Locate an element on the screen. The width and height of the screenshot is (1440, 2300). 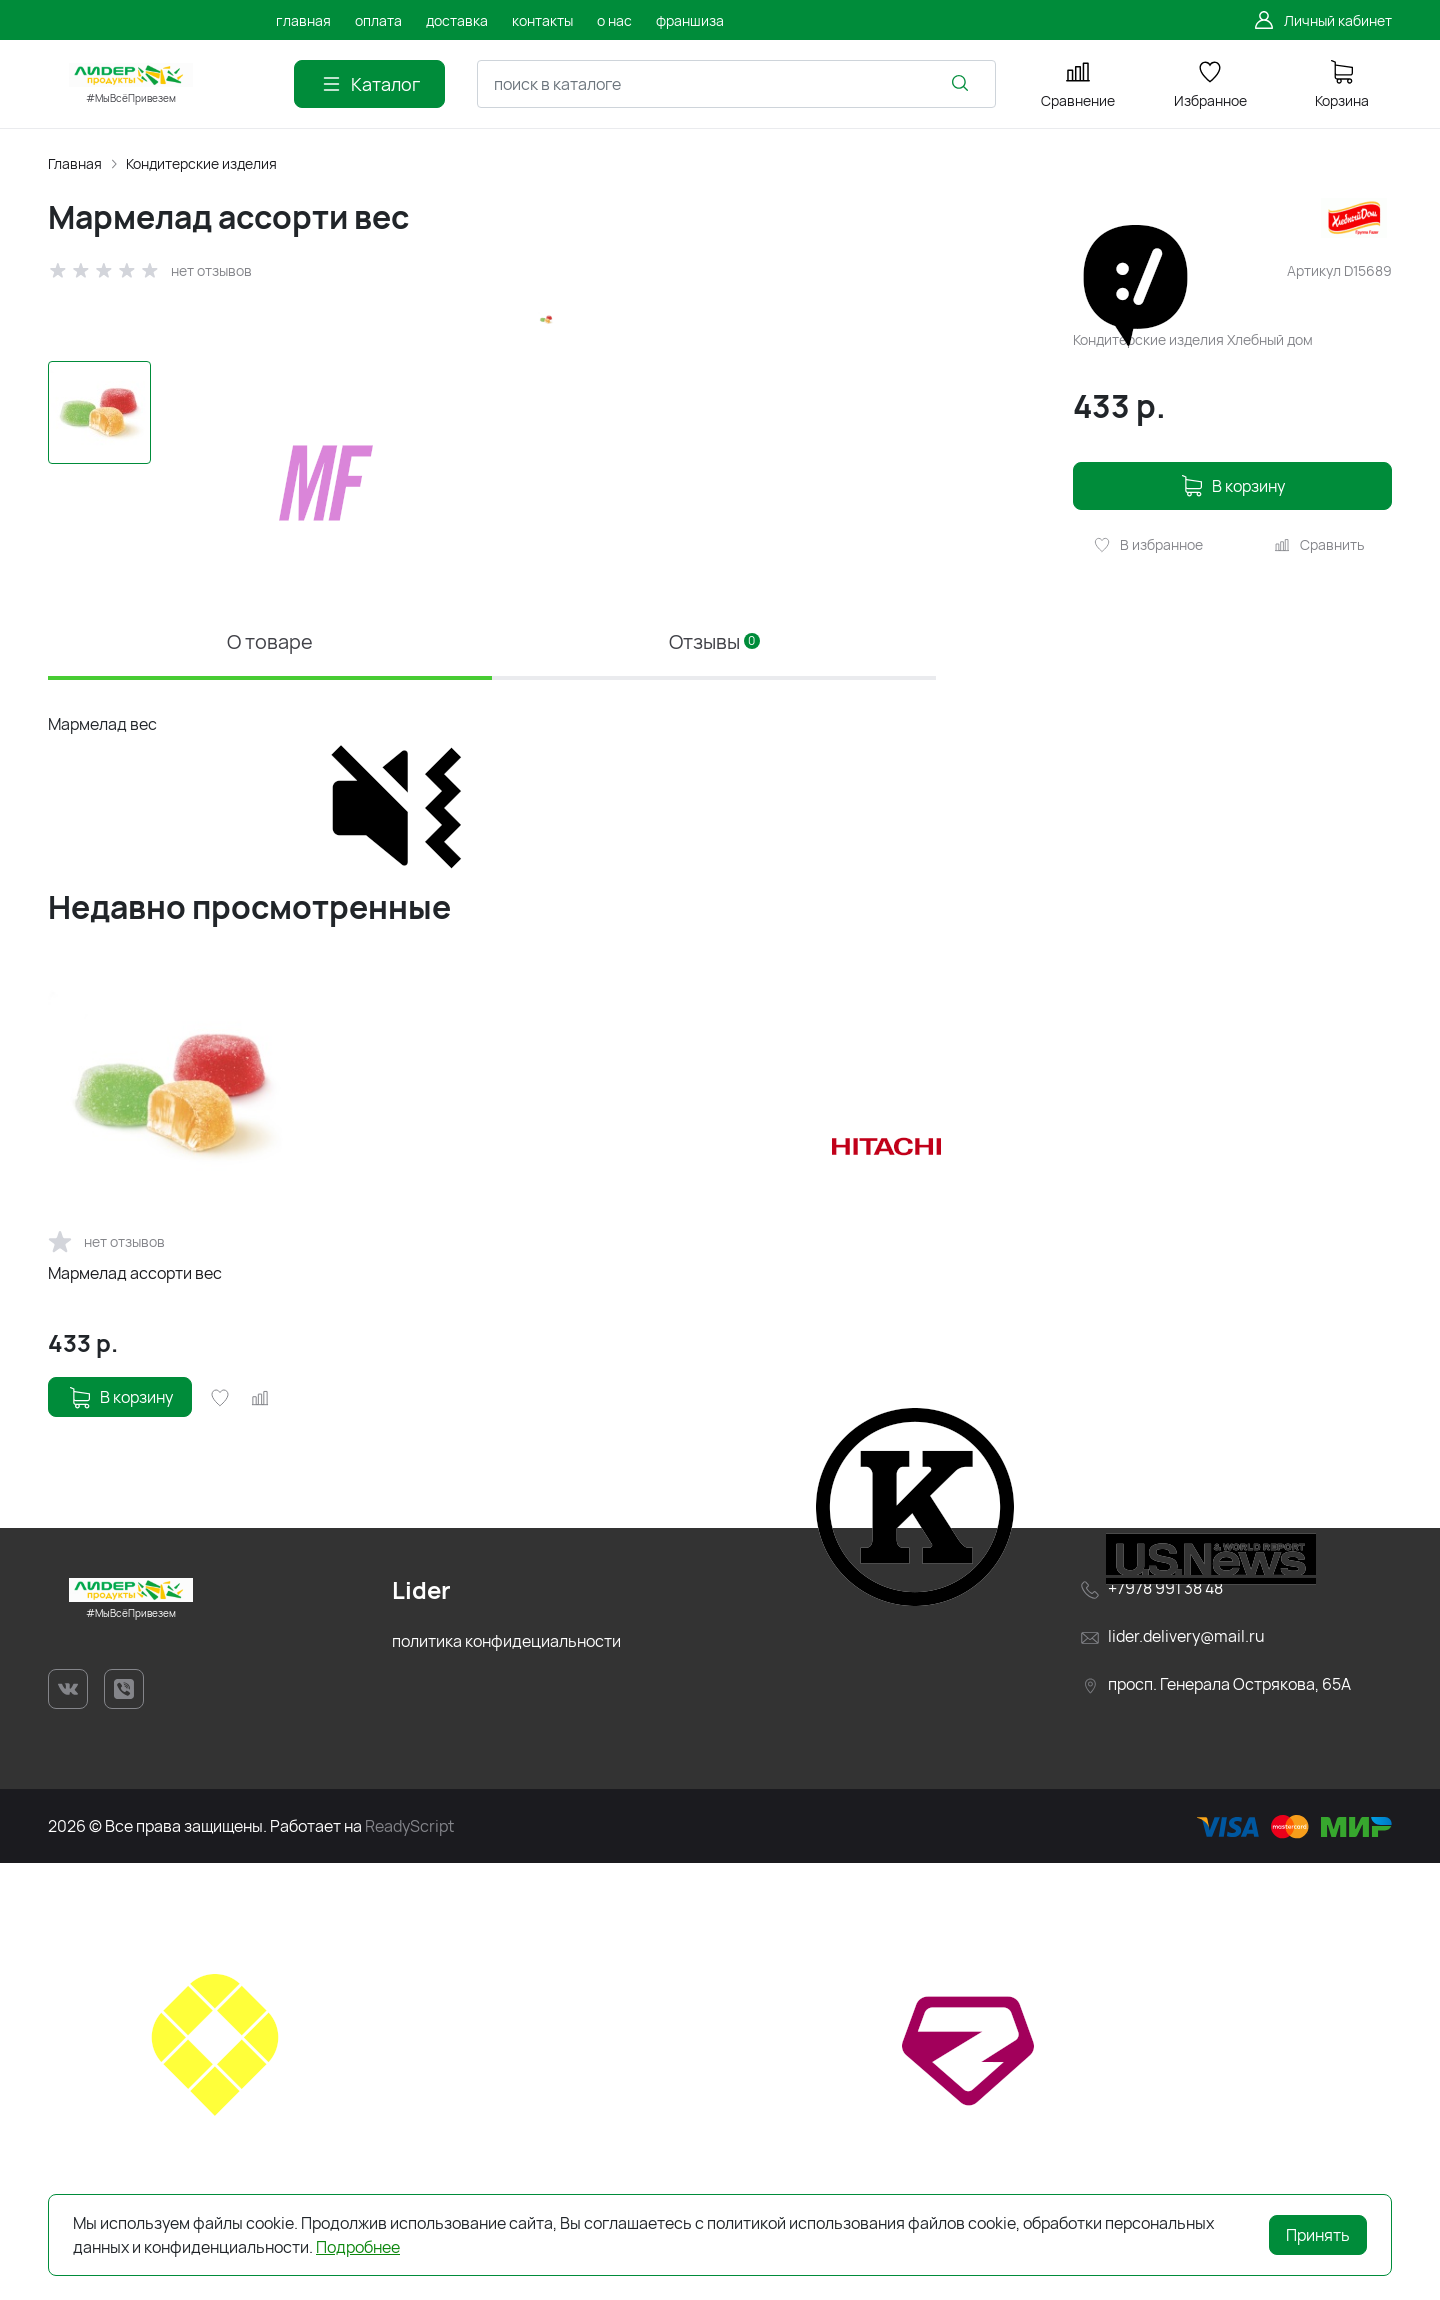
visit MetaFilter community website is located at coordinates (326, 483).